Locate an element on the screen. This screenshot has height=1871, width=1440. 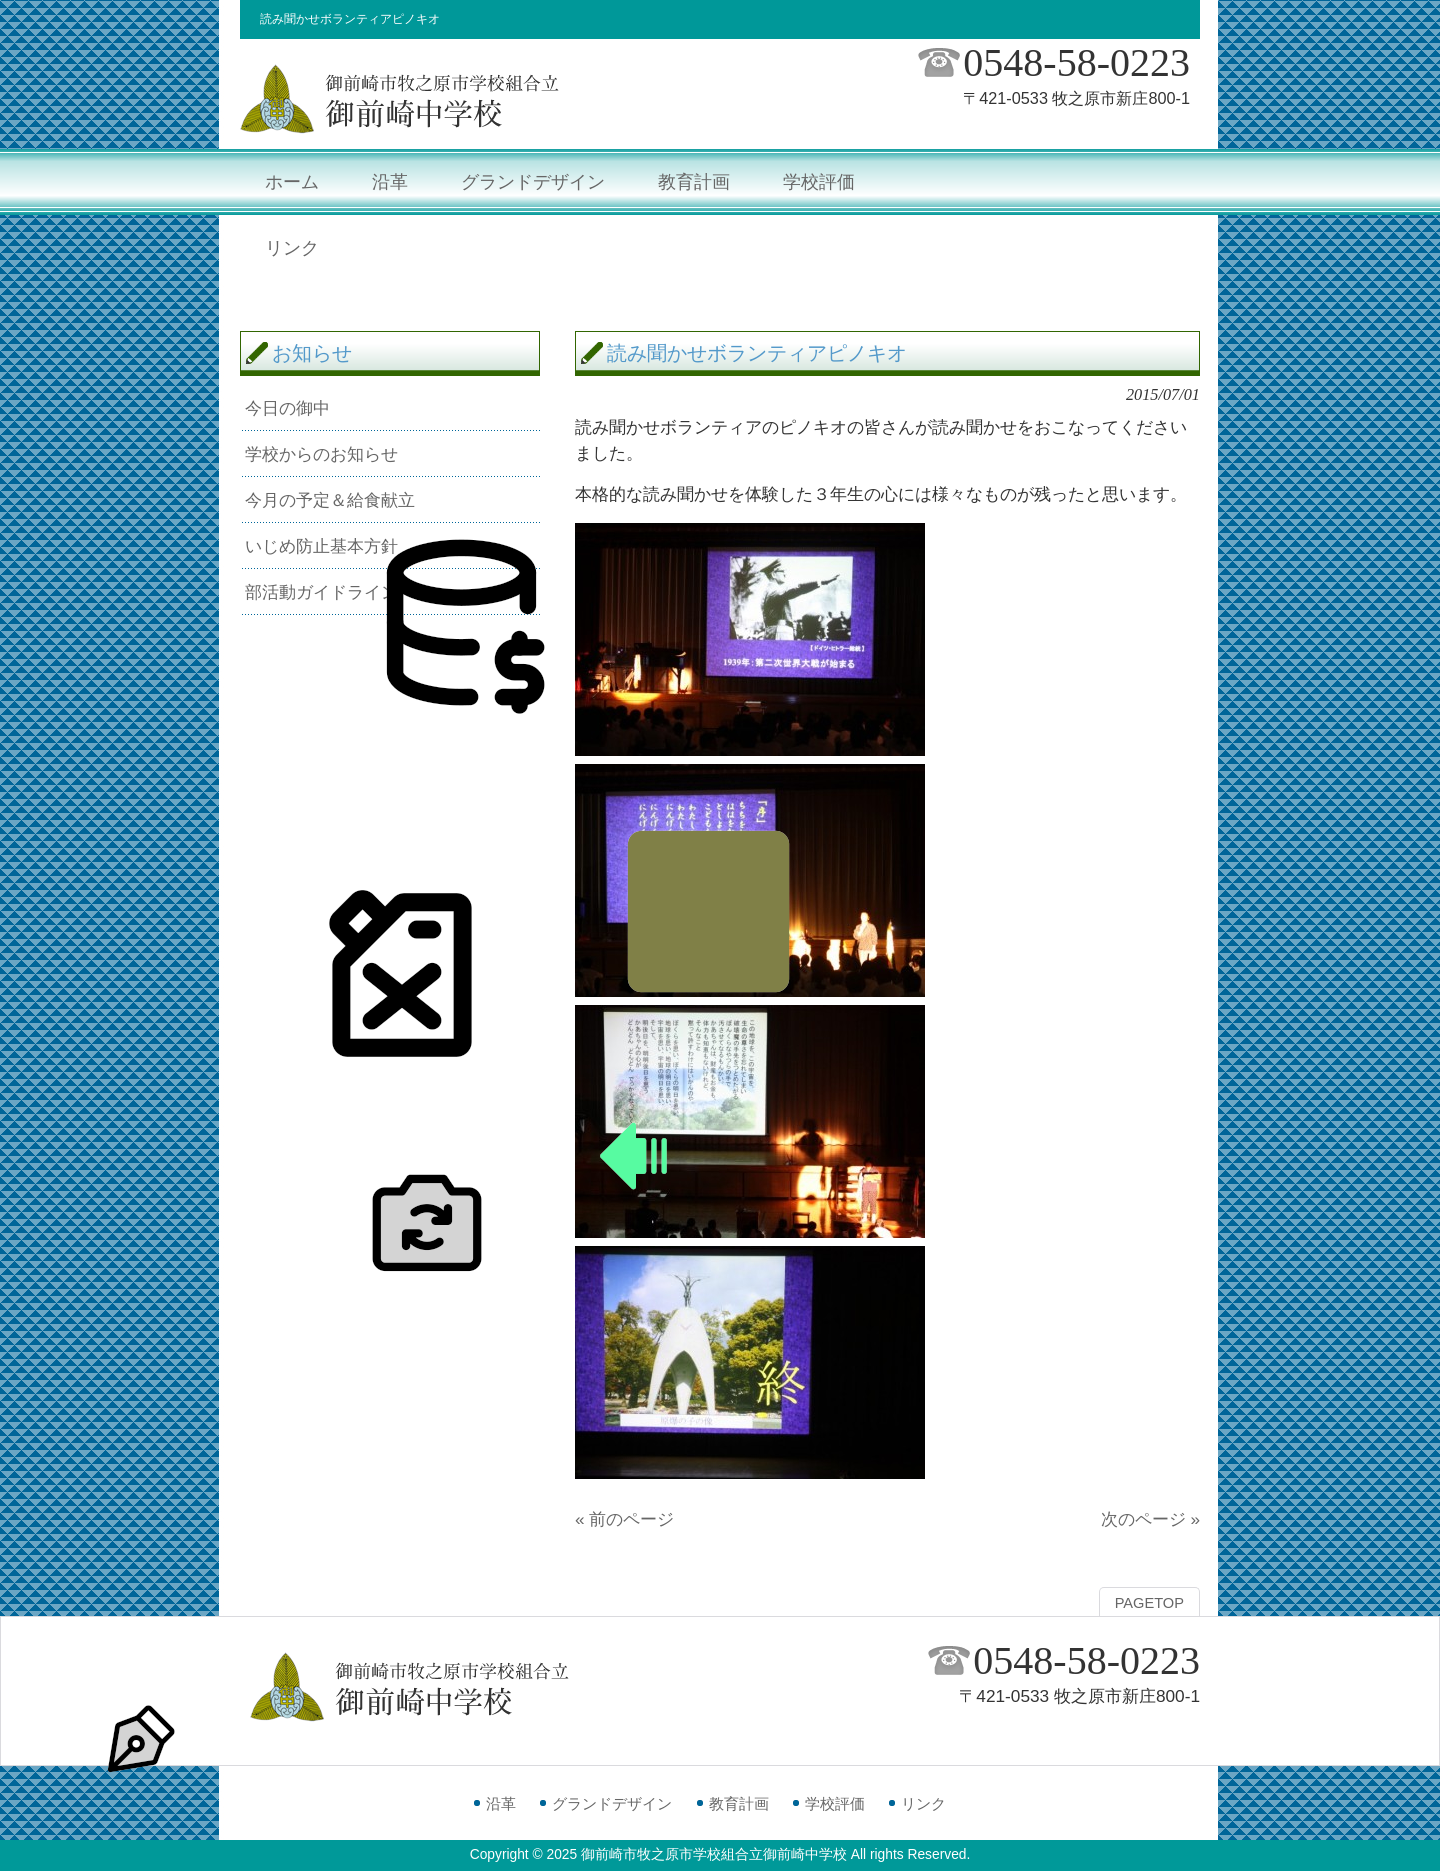
view database pricing or costs is located at coordinates (461, 622).